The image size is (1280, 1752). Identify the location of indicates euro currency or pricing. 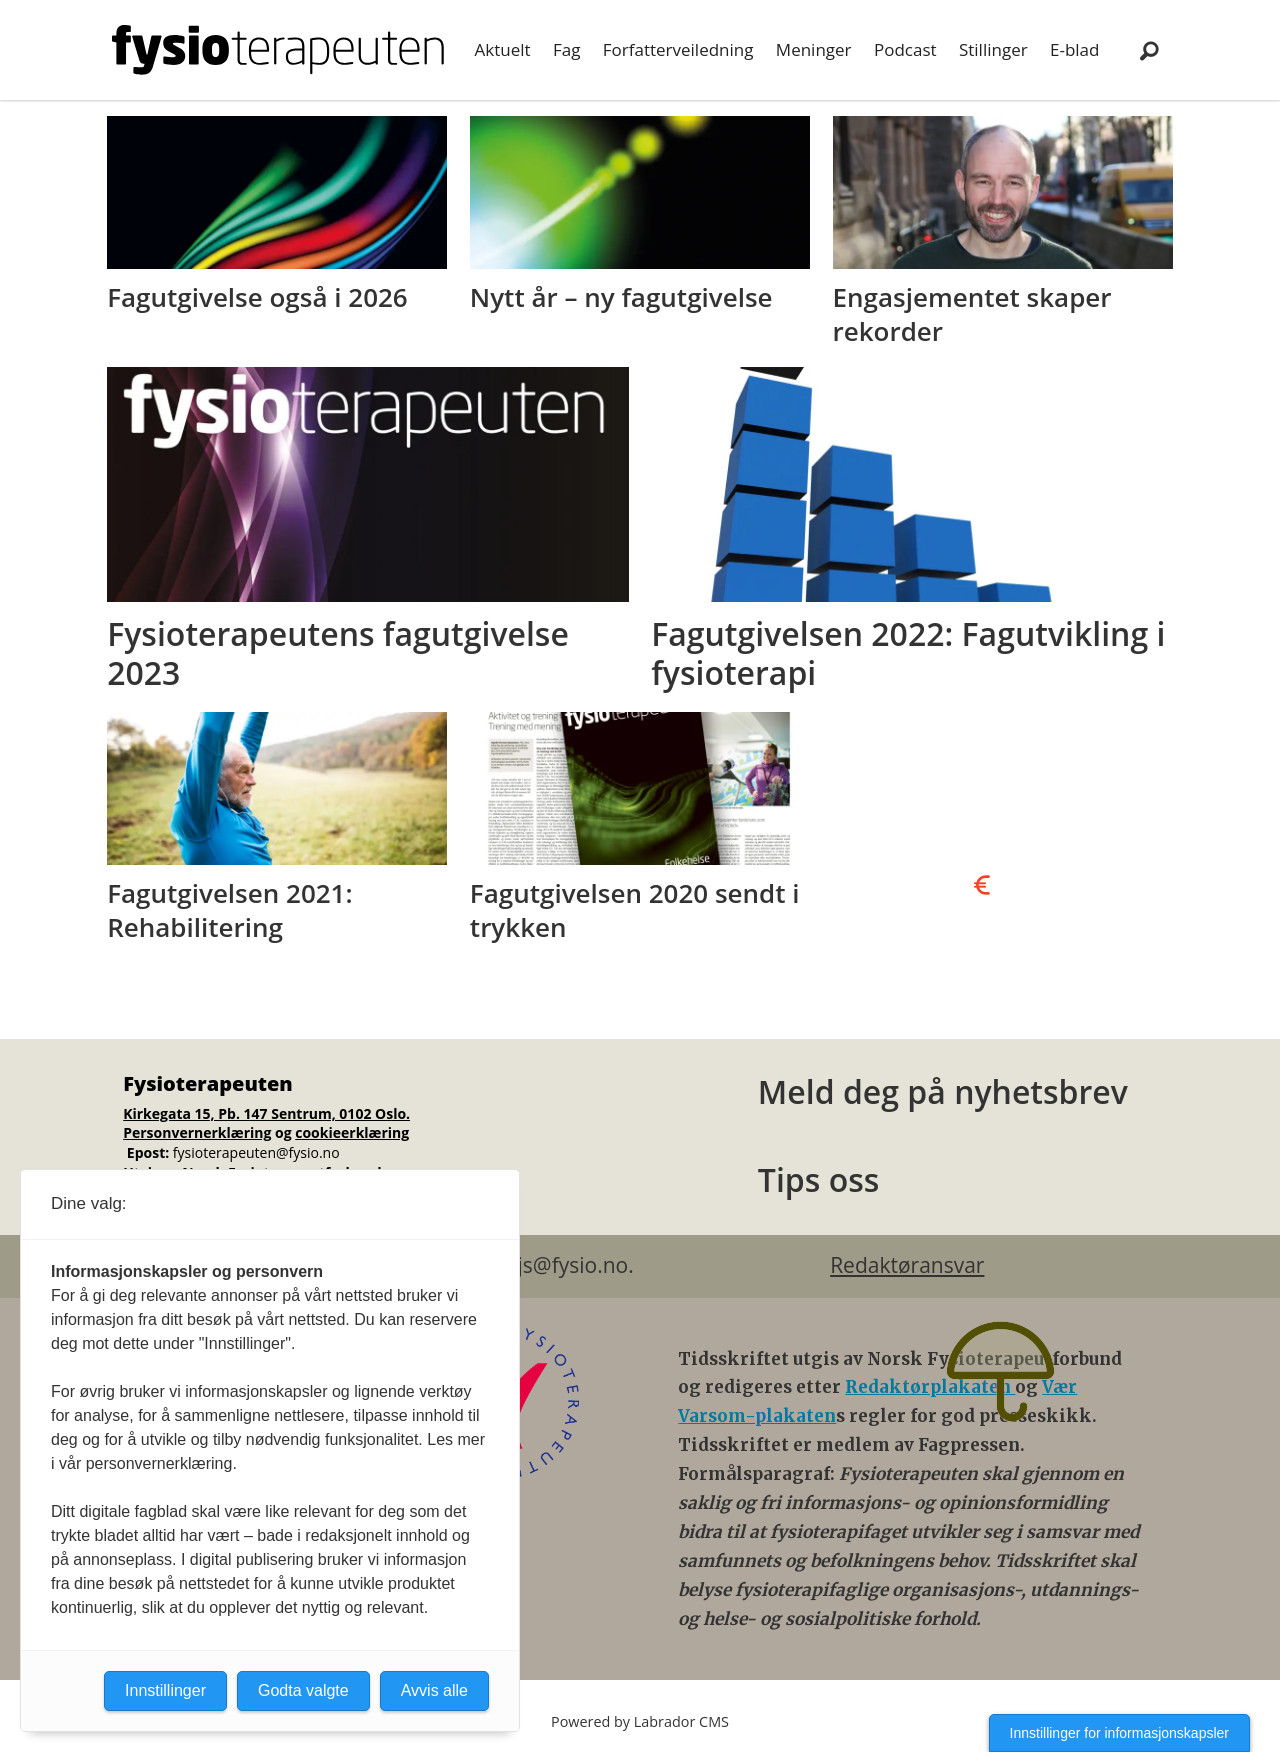
(983, 885).